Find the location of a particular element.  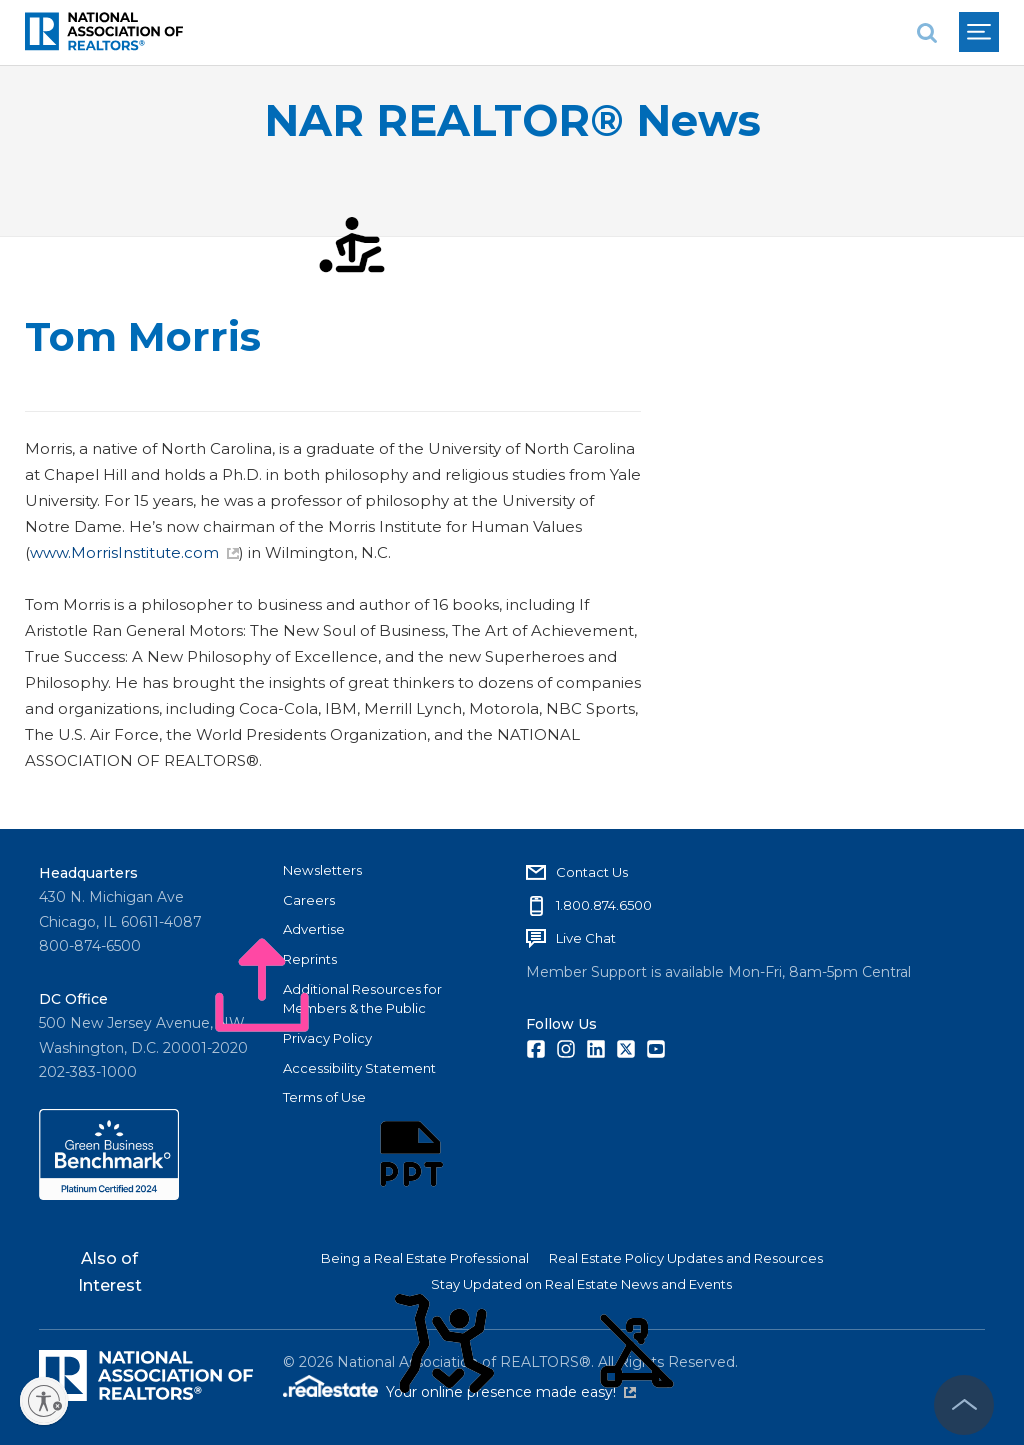

cliff jumping or adventure activity is located at coordinates (444, 1343).